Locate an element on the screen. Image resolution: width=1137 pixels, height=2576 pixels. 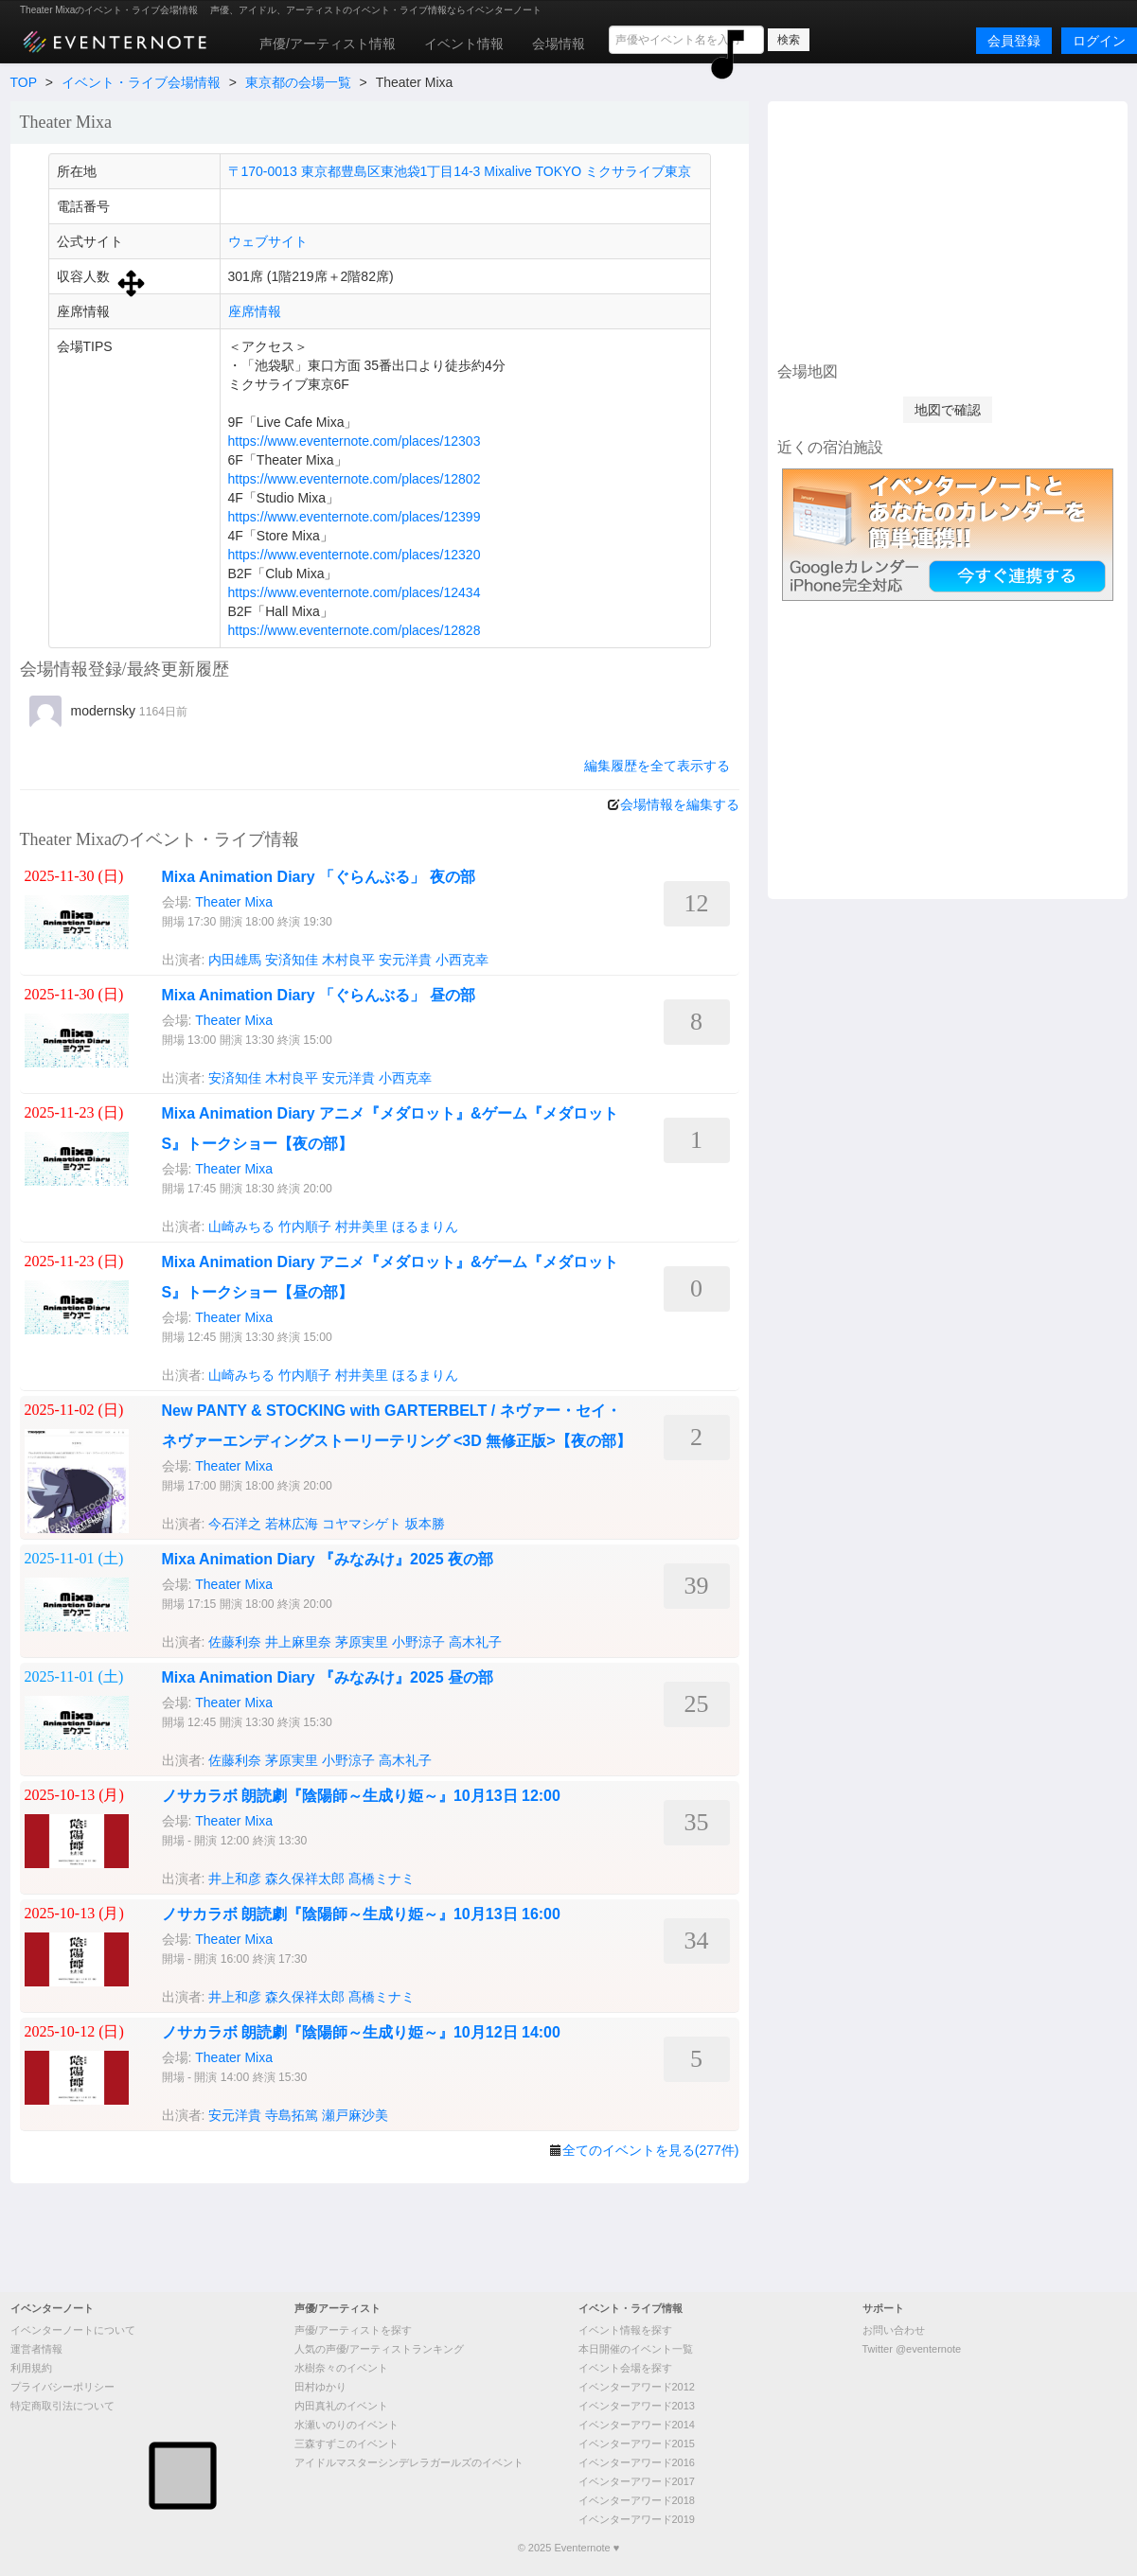
move or drag an element freely is located at coordinates (131, 283).